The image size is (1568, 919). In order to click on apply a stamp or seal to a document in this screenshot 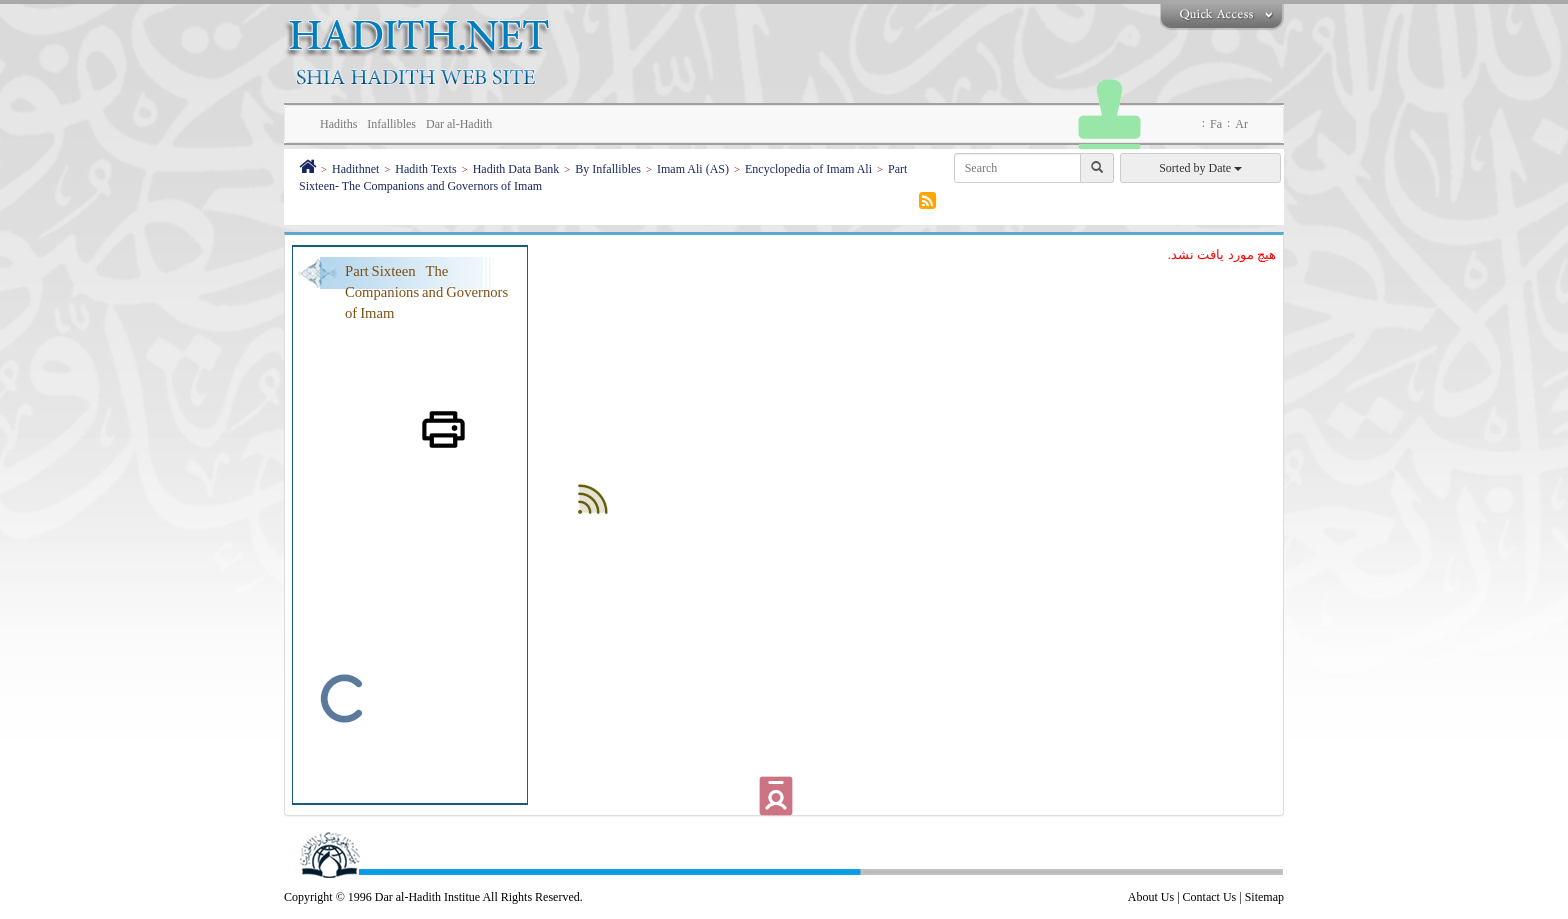, I will do `click(1109, 115)`.